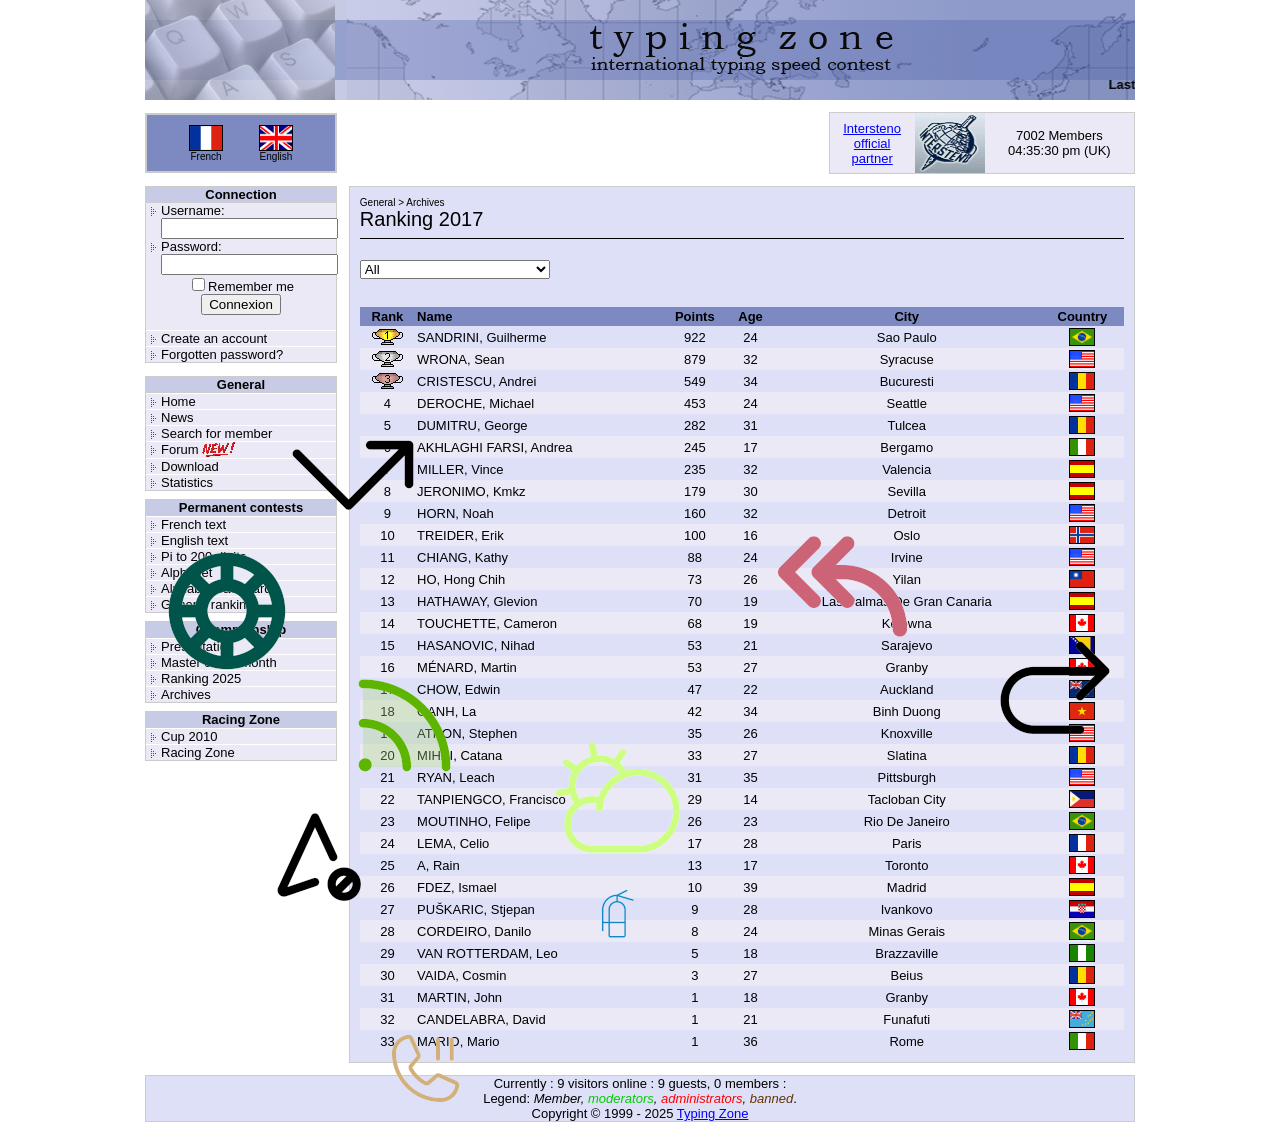 The width and height of the screenshot is (1280, 1130). Describe the element at coordinates (617, 799) in the screenshot. I see `indicates partly cloudy weather conditions` at that location.